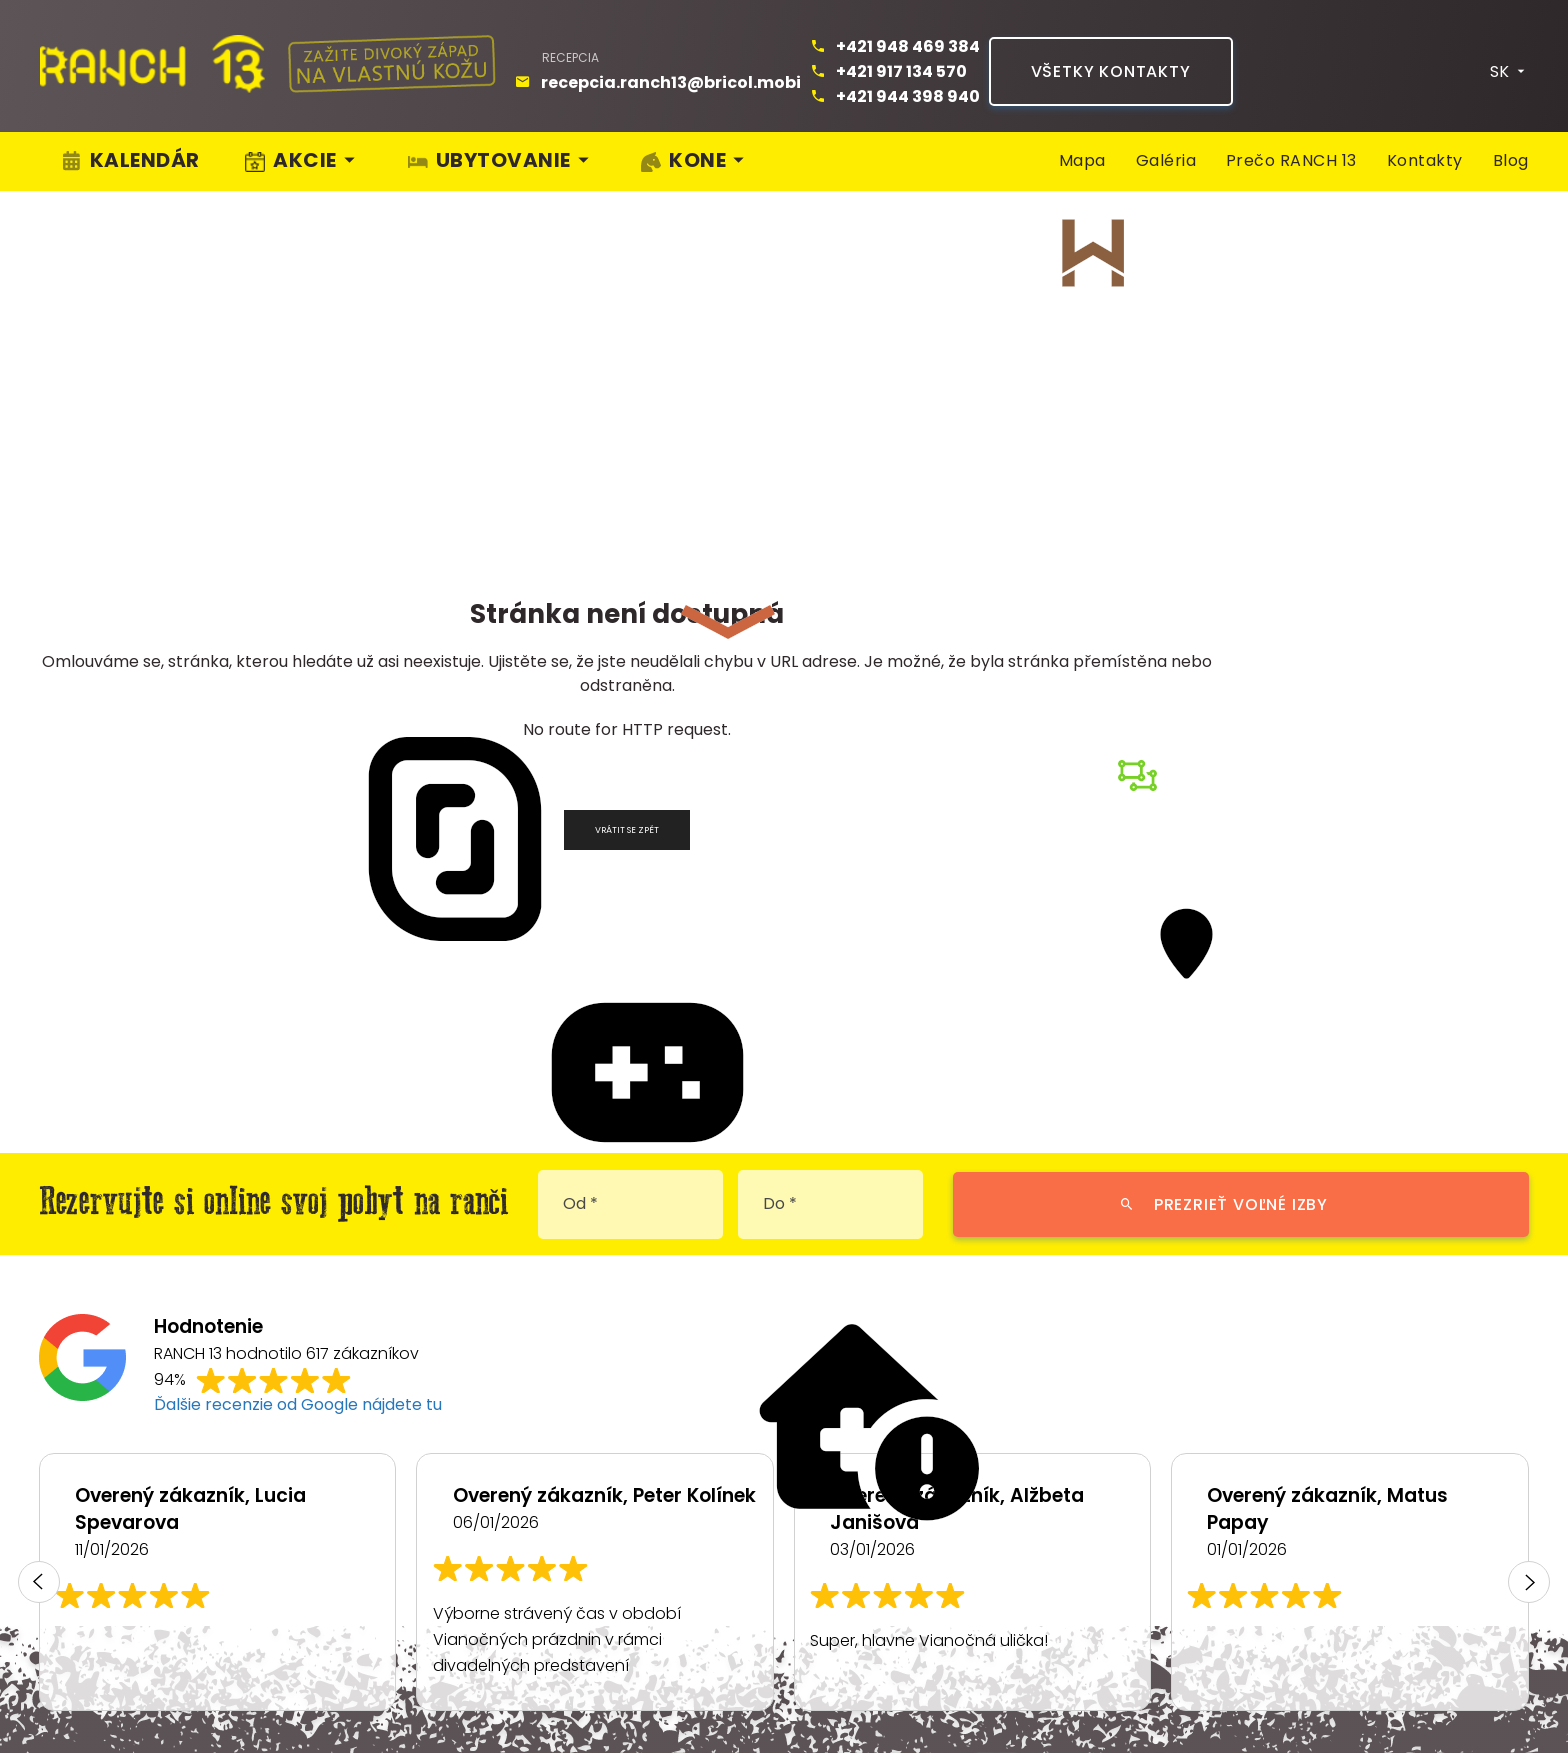 Image resolution: width=1568 pixels, height=1753 pixels. What do you see at coordinates (863, 1416) in the screenshot?
I see `home healthcare alert or urgent medical notice` at bounding box center [863, 1416].